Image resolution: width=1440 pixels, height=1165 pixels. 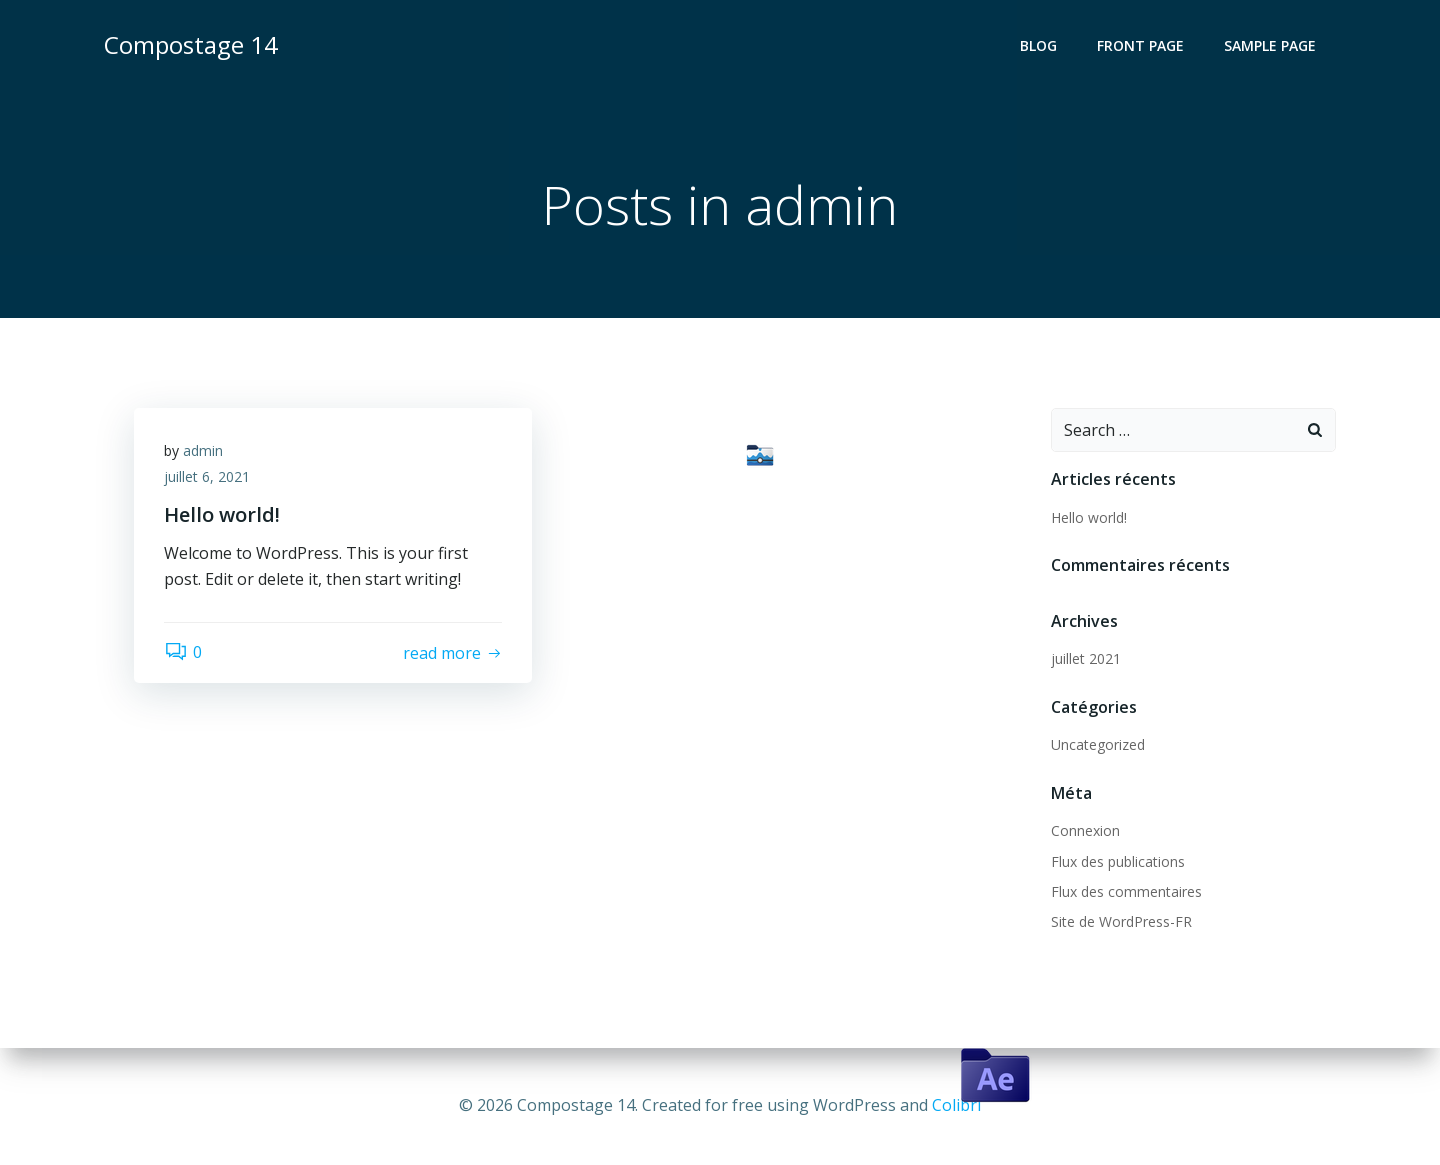 What do you see at coordinates (995, 1077) in the screenshot?
I see `folder containing Adobe After Effects project files` at bounding box center [995, 1077].